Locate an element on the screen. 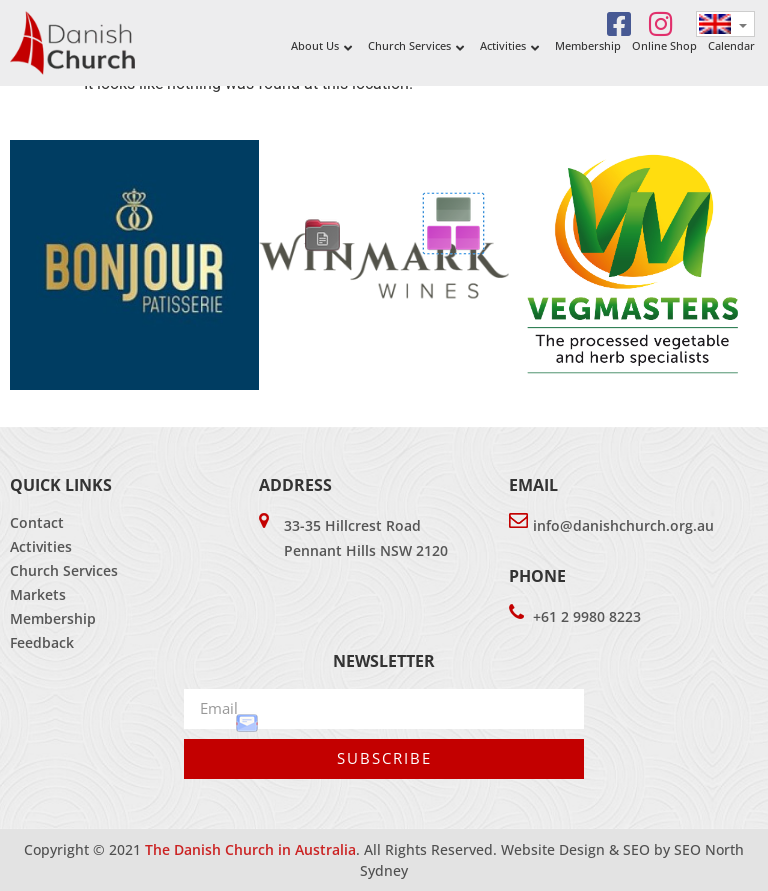 This screenshot has height=891, width=768. open the mail application is located at coordinates (247, 723).